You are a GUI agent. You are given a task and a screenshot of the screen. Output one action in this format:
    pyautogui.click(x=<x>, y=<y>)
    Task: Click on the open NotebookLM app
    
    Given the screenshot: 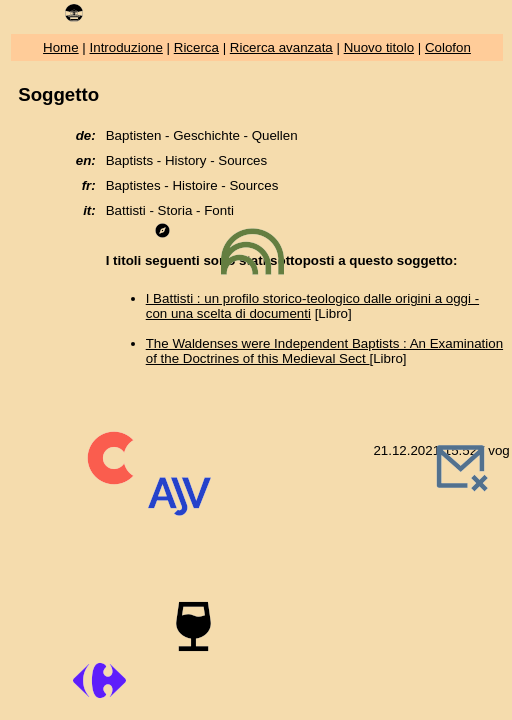 What is the action you would take?
    pyautogui.click(x=252, y=251)
    